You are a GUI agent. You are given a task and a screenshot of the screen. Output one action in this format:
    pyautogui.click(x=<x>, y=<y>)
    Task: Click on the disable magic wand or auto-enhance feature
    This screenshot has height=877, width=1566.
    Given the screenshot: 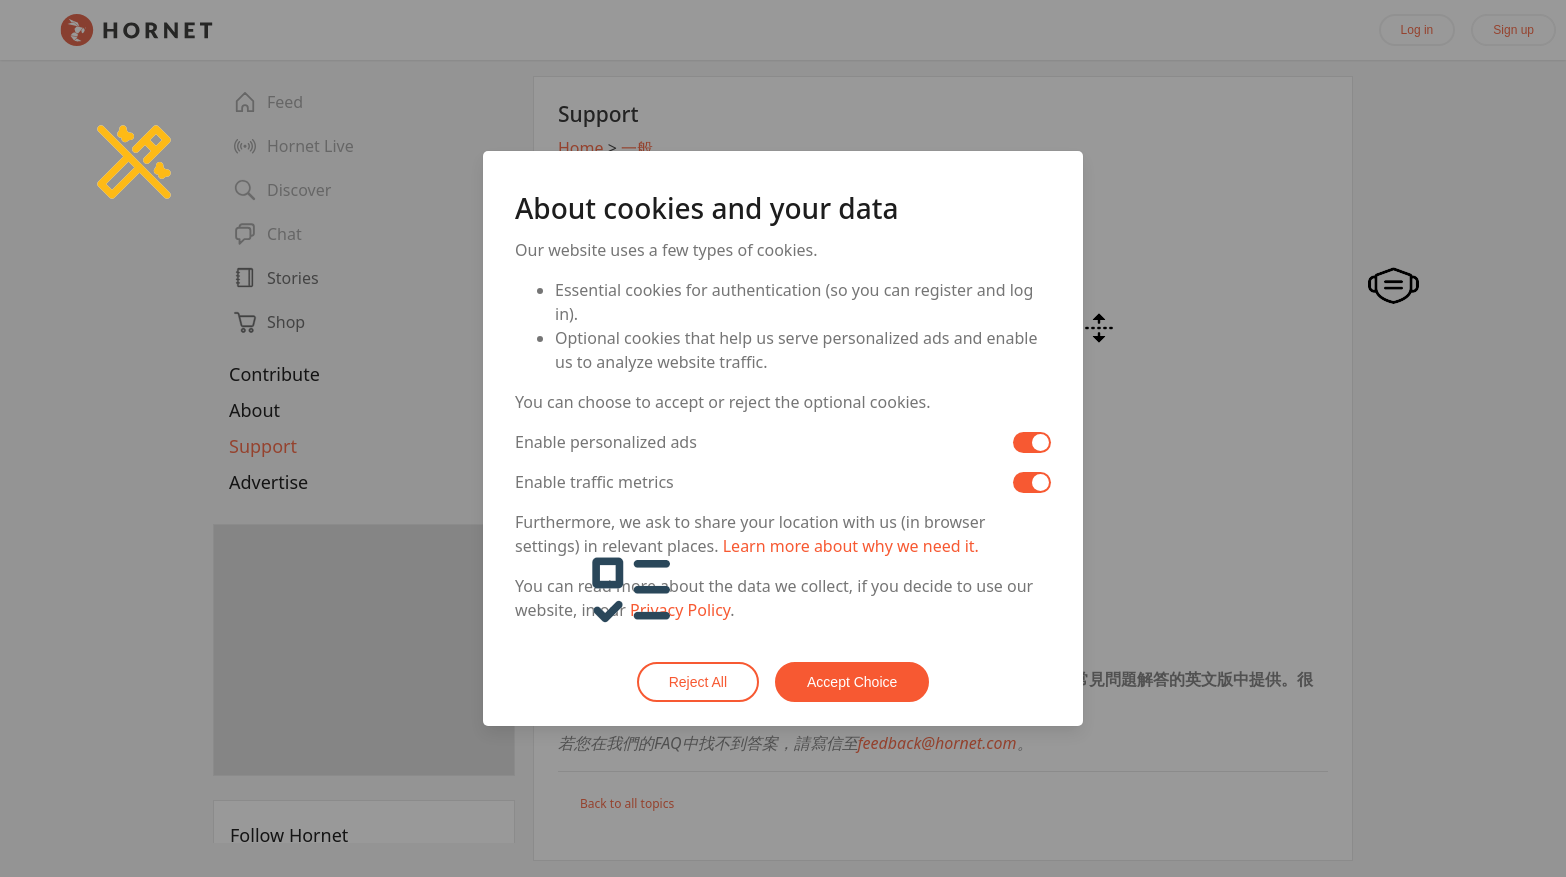 What is the action you would take?
    pyautogui.click(x=134, y=162)
    